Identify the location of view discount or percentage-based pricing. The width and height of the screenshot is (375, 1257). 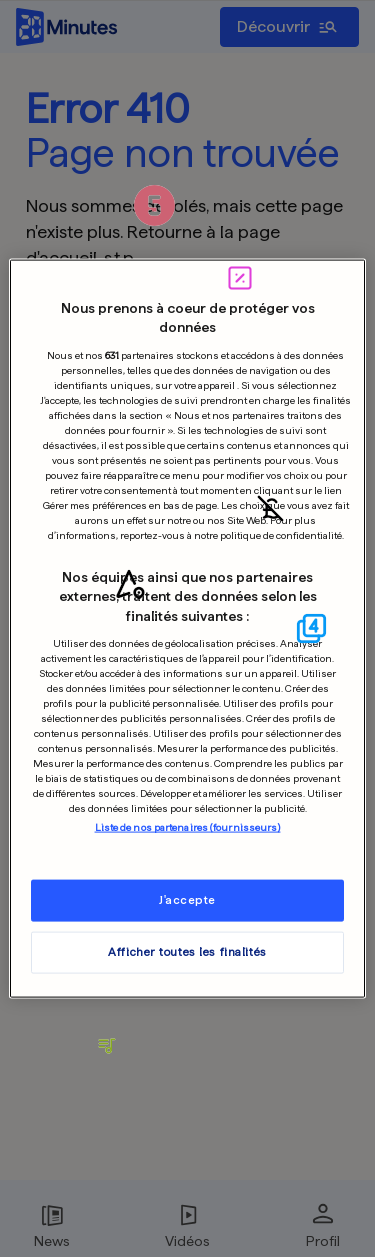
(240, 278).